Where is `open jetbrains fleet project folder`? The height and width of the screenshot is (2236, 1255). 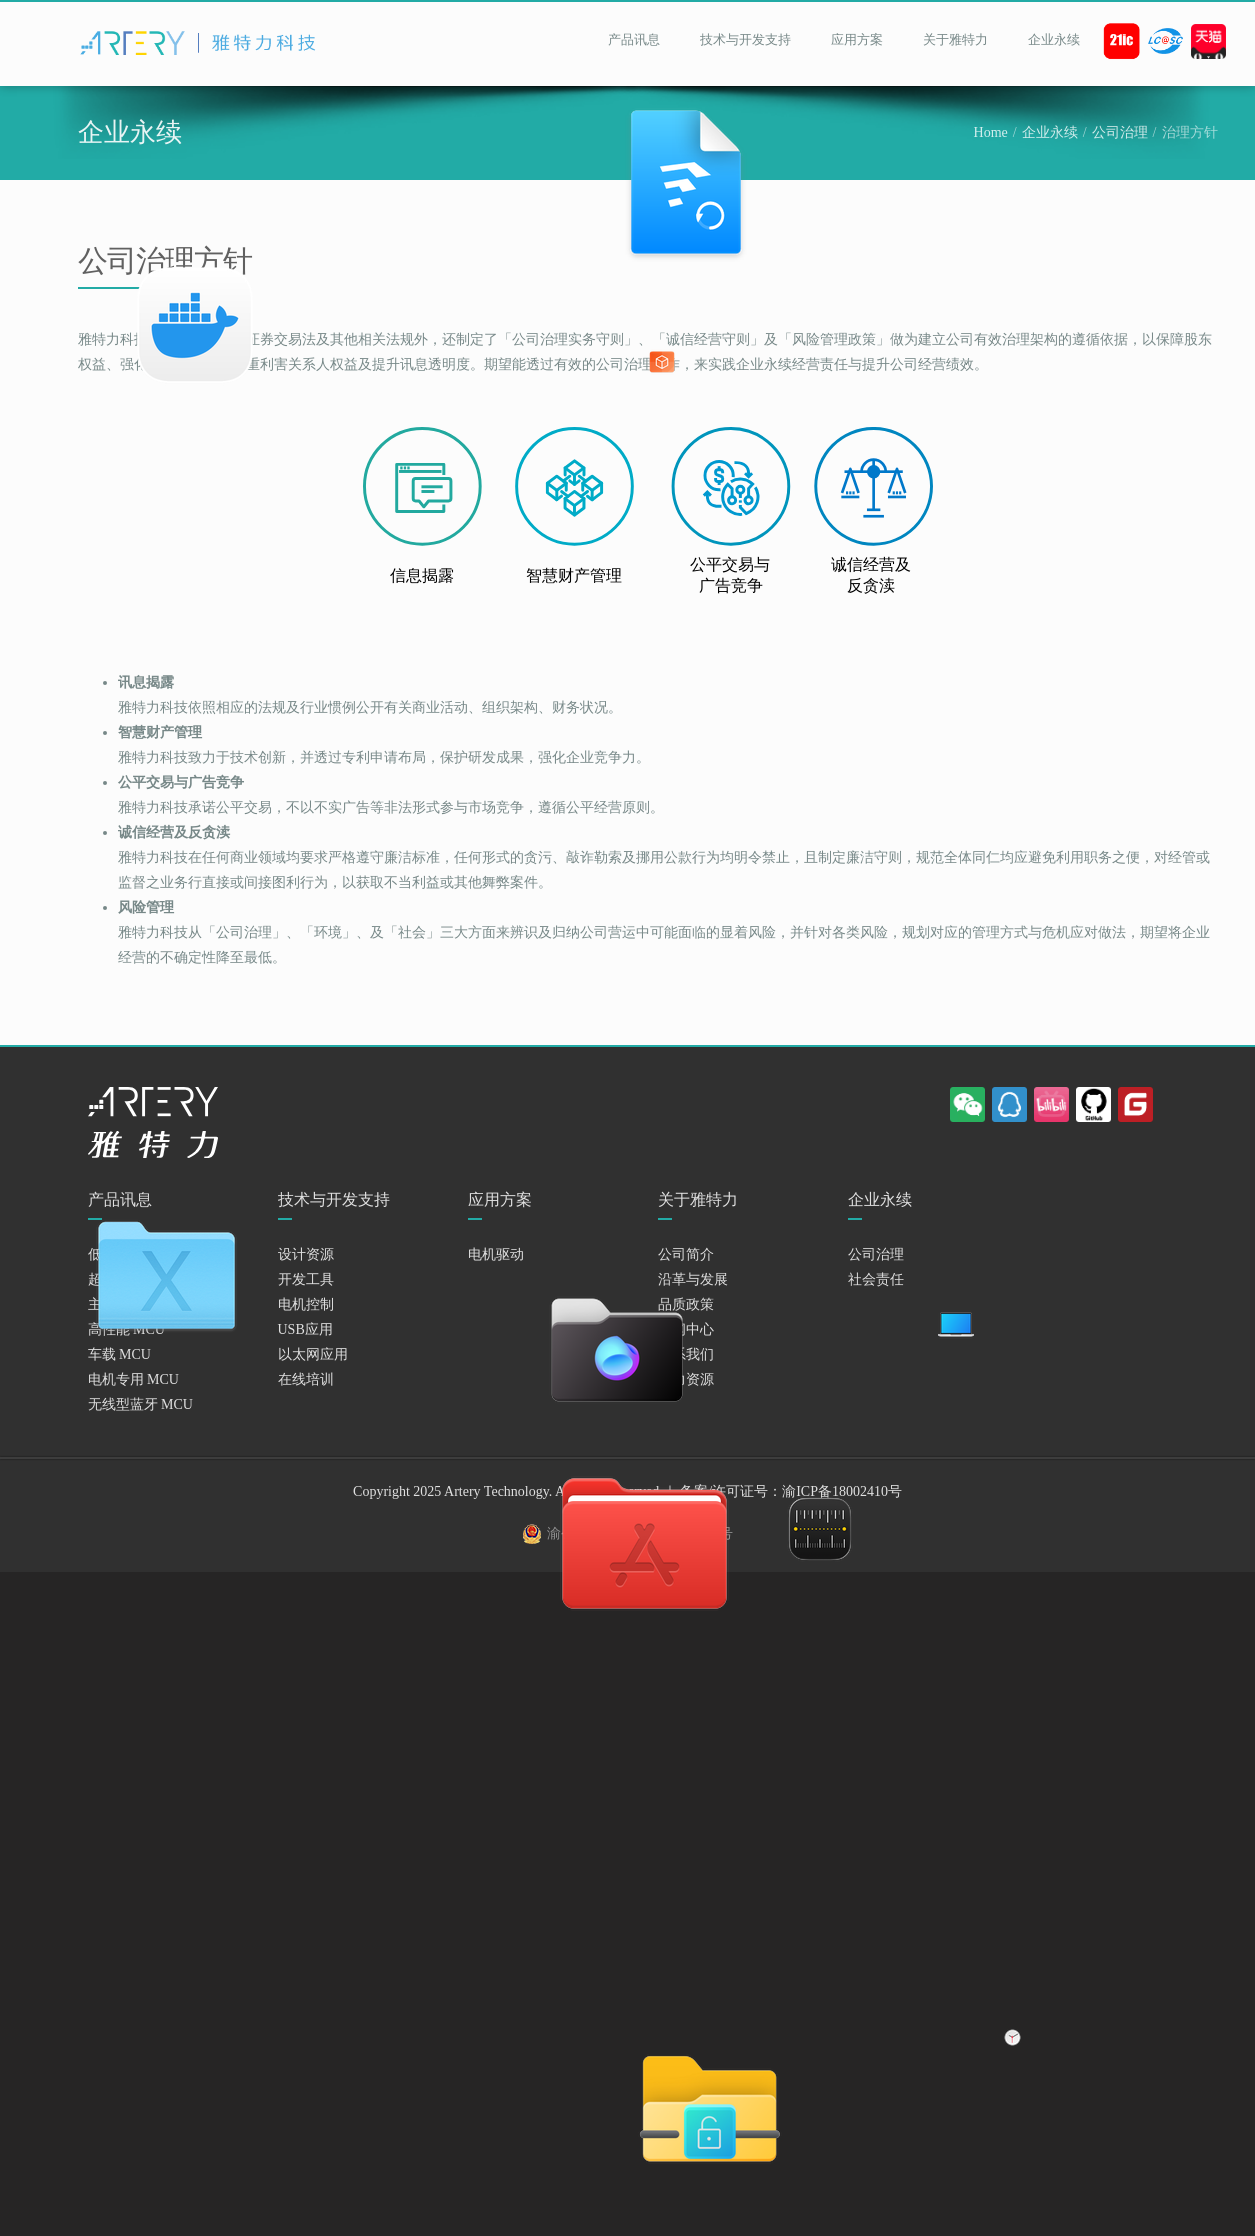
open jetbrains fleet project folder is located at coordinates (616, 1353).